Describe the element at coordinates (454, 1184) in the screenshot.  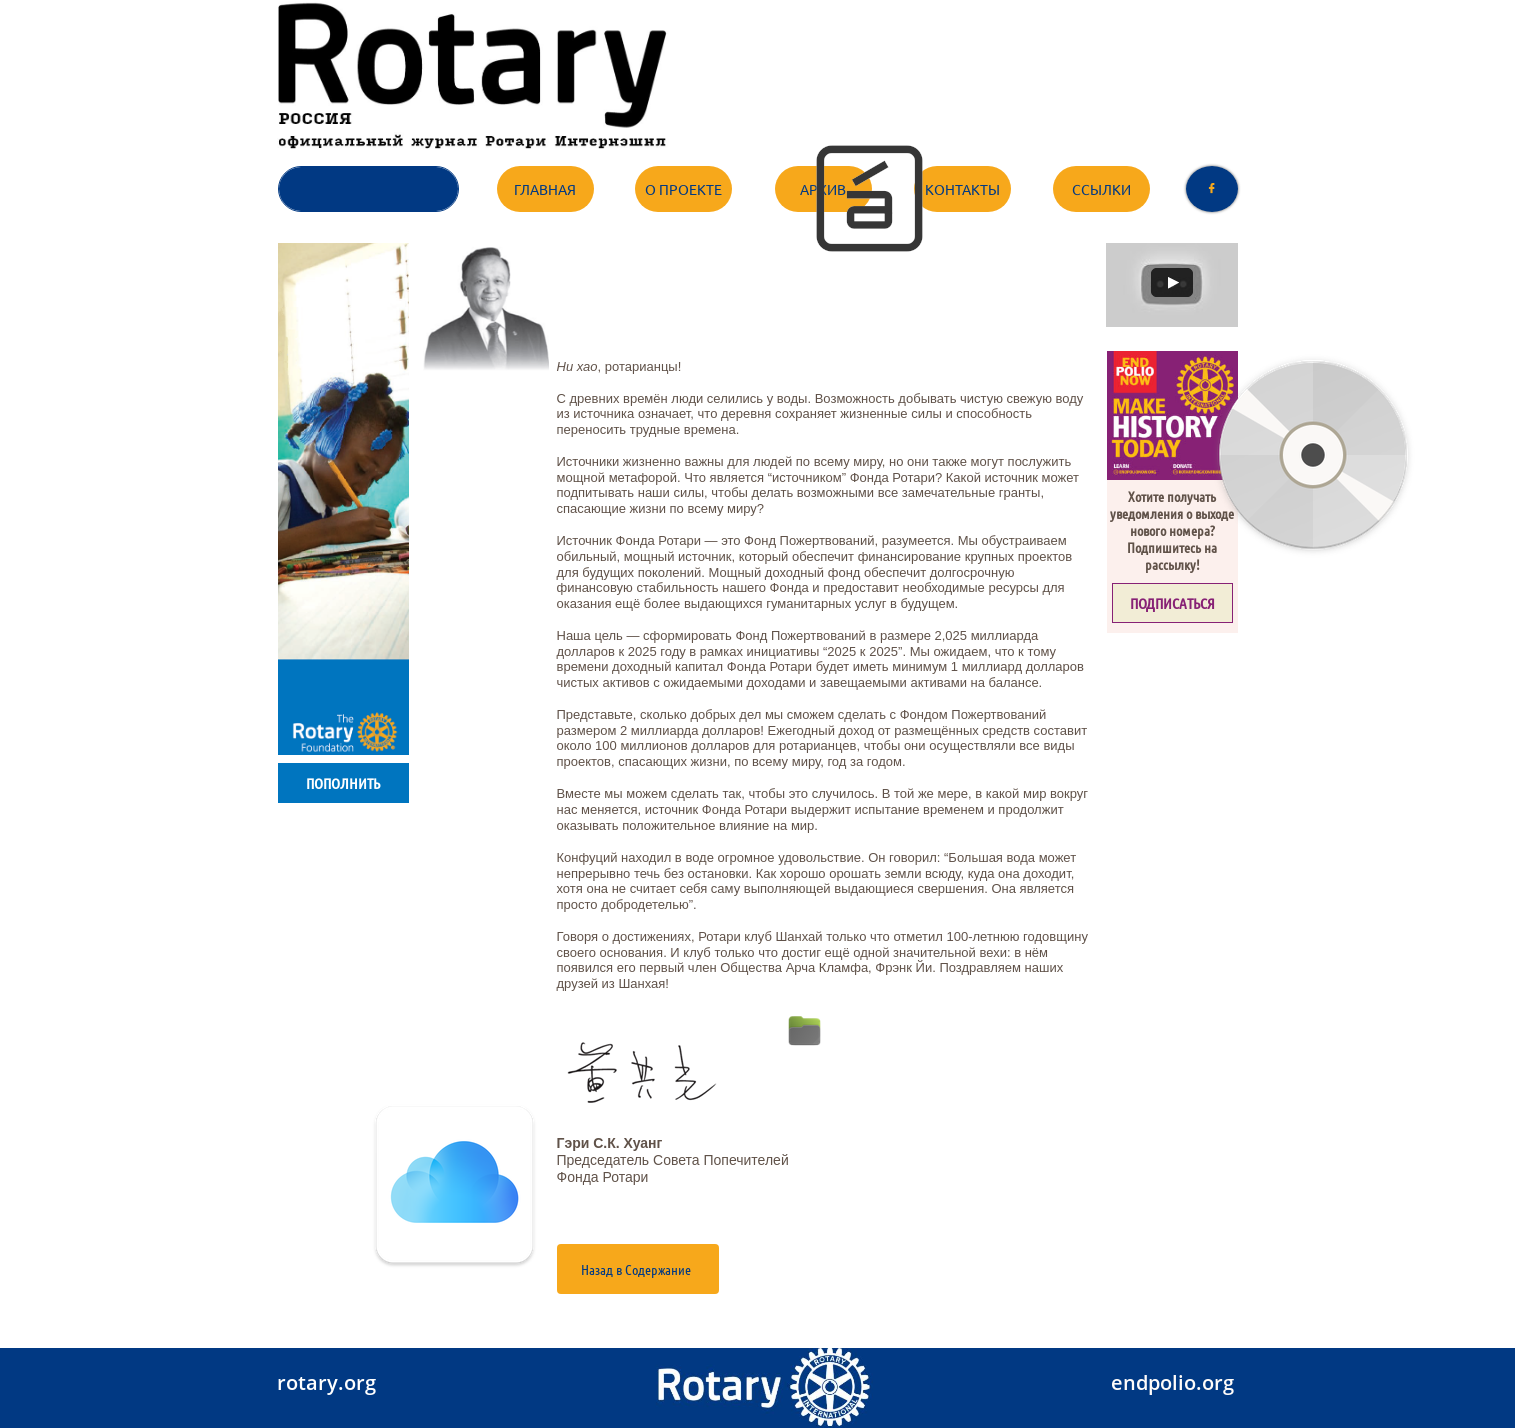
I see `open iCloud Drive to access cloud-stored files` at that location.